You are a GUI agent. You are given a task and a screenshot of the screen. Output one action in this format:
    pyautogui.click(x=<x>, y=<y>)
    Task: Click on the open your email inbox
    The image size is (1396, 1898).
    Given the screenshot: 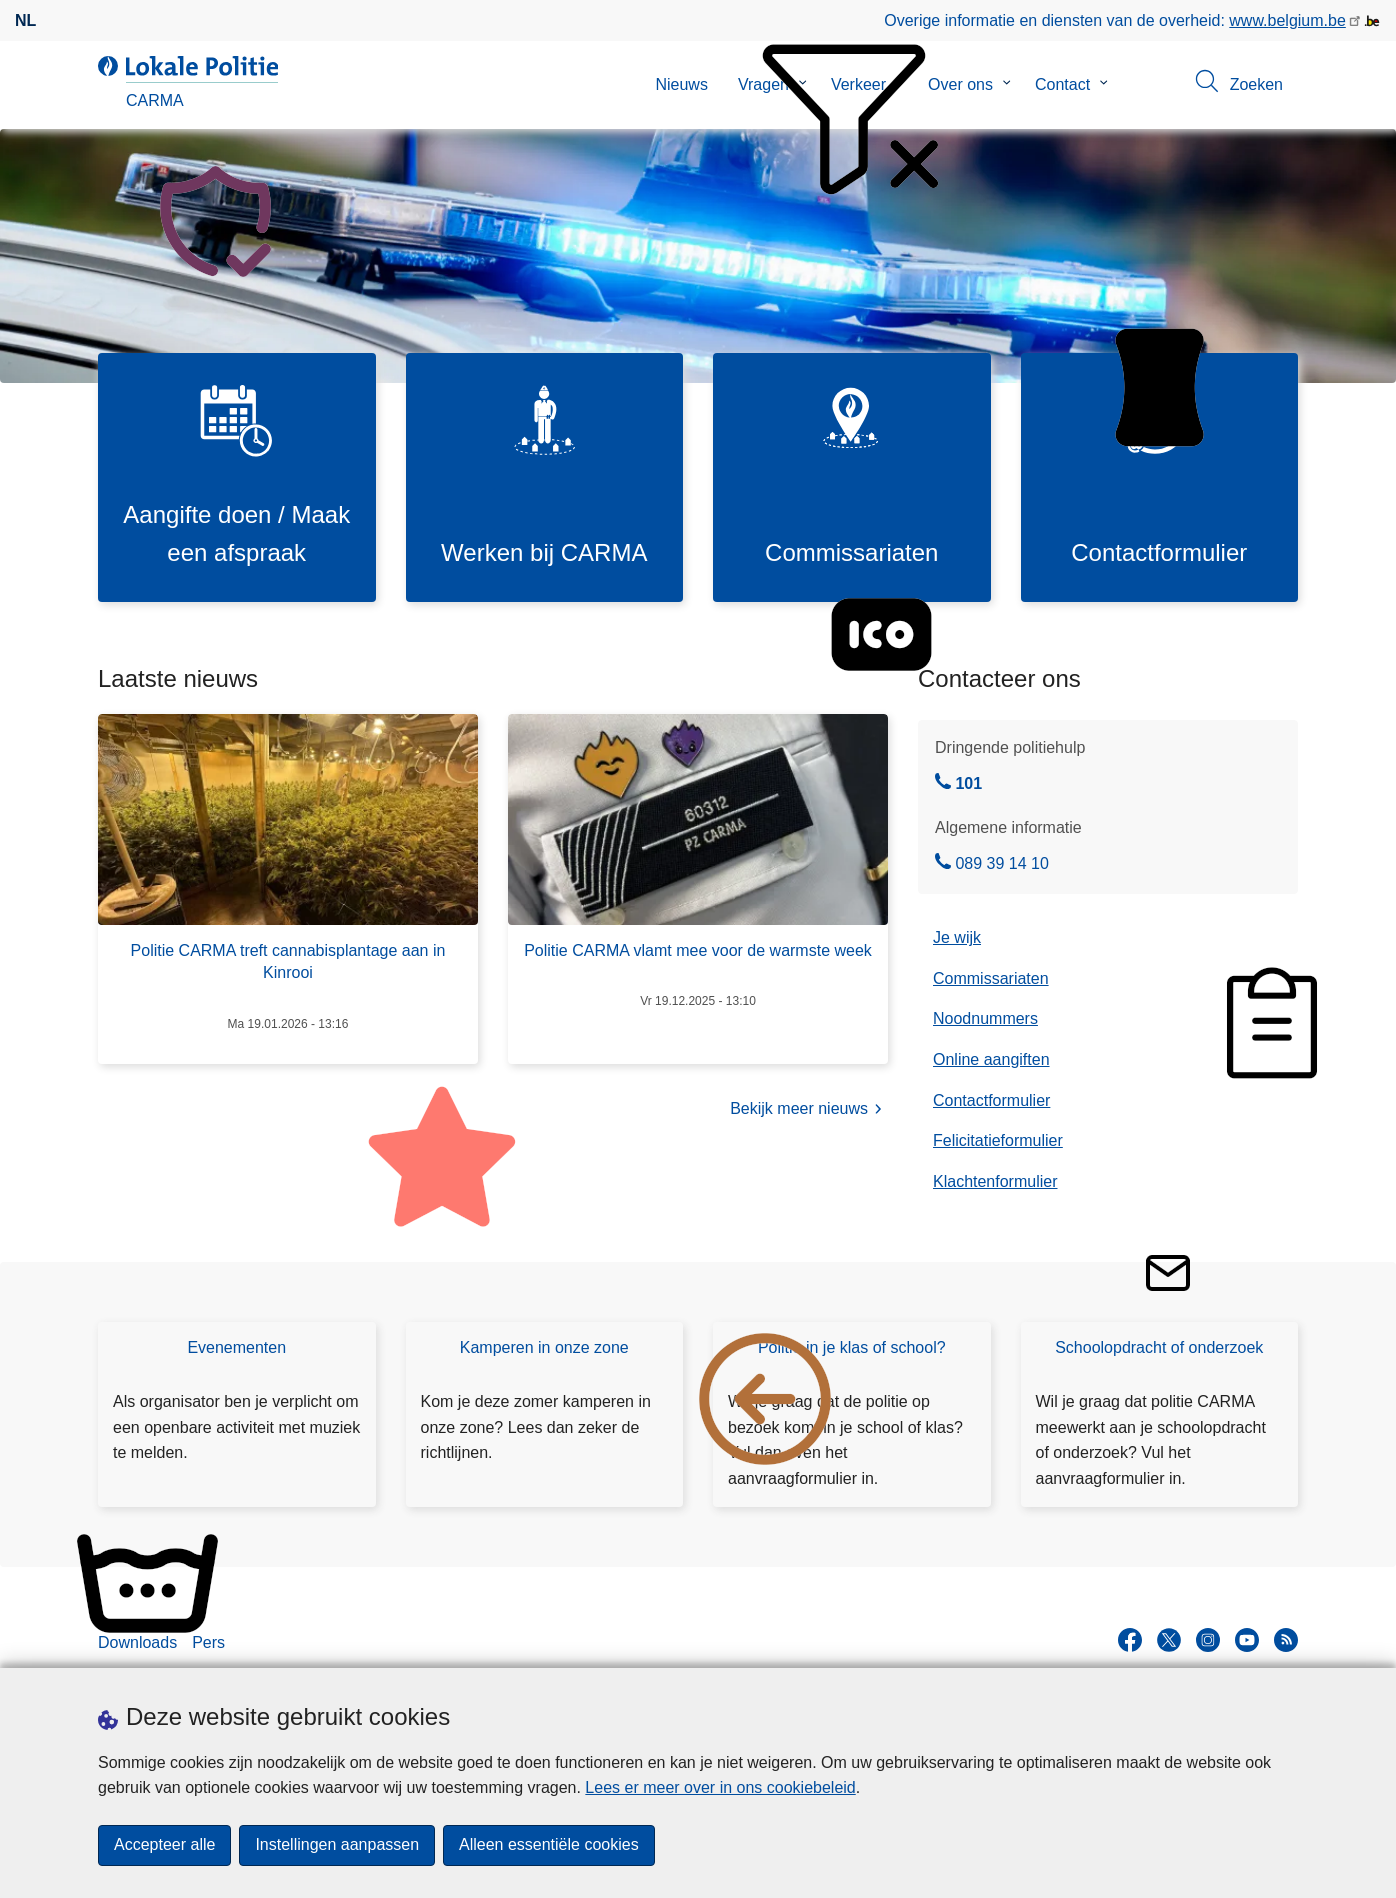 What is the action you would take?
    pyautogui.click(x=1168, y=1273)
    